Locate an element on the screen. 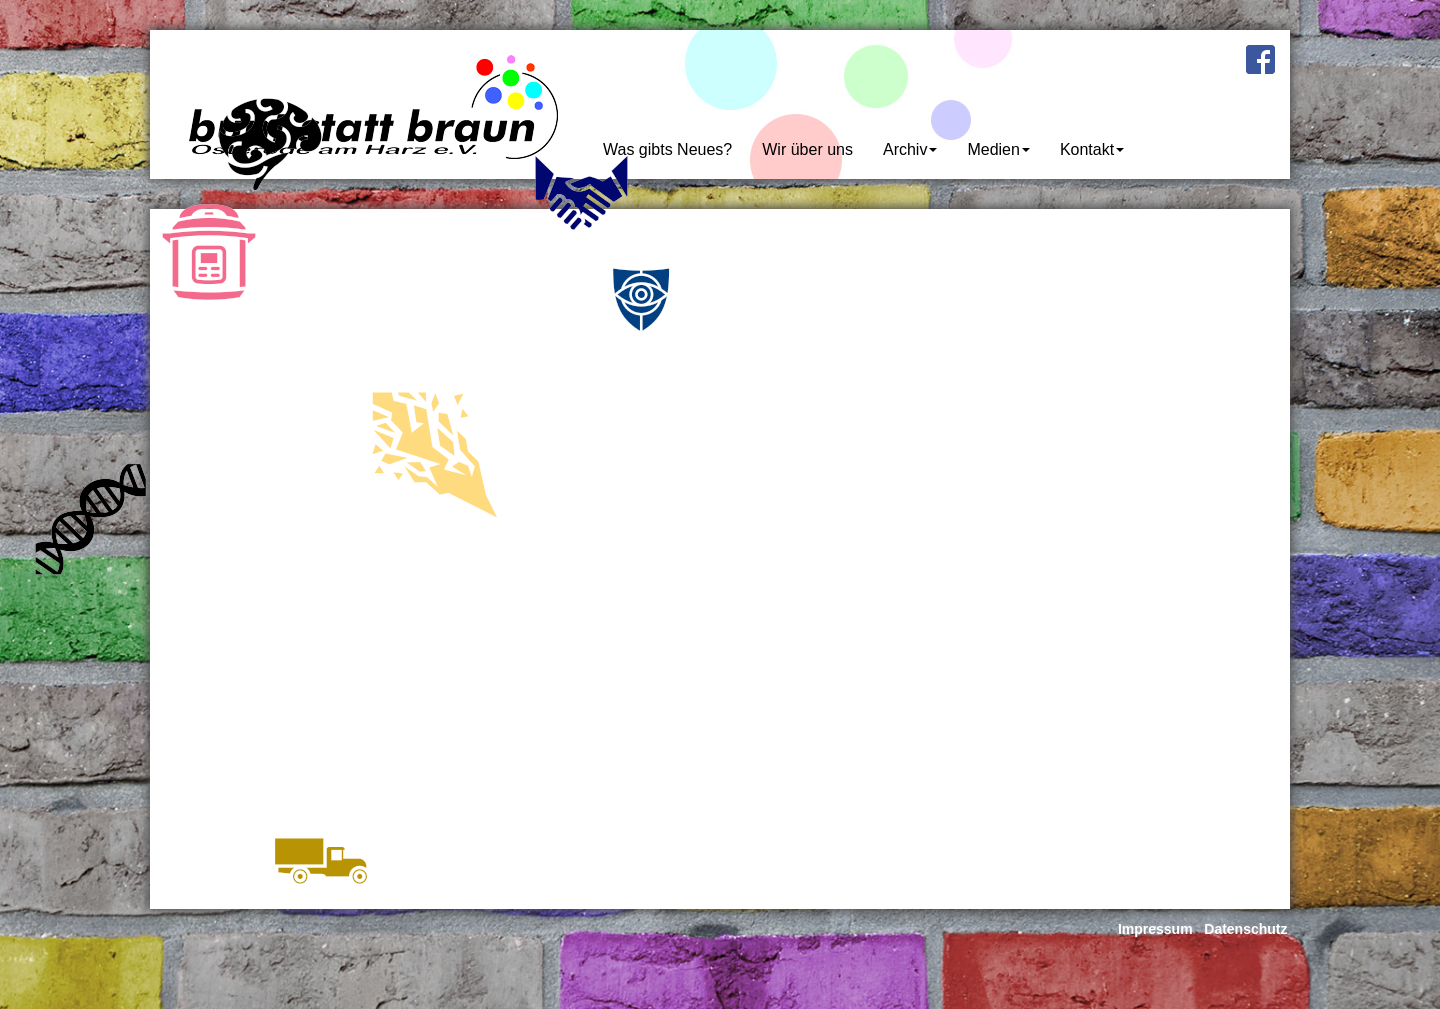  select ice spear ability or spell is located at coordinates (434, 454).